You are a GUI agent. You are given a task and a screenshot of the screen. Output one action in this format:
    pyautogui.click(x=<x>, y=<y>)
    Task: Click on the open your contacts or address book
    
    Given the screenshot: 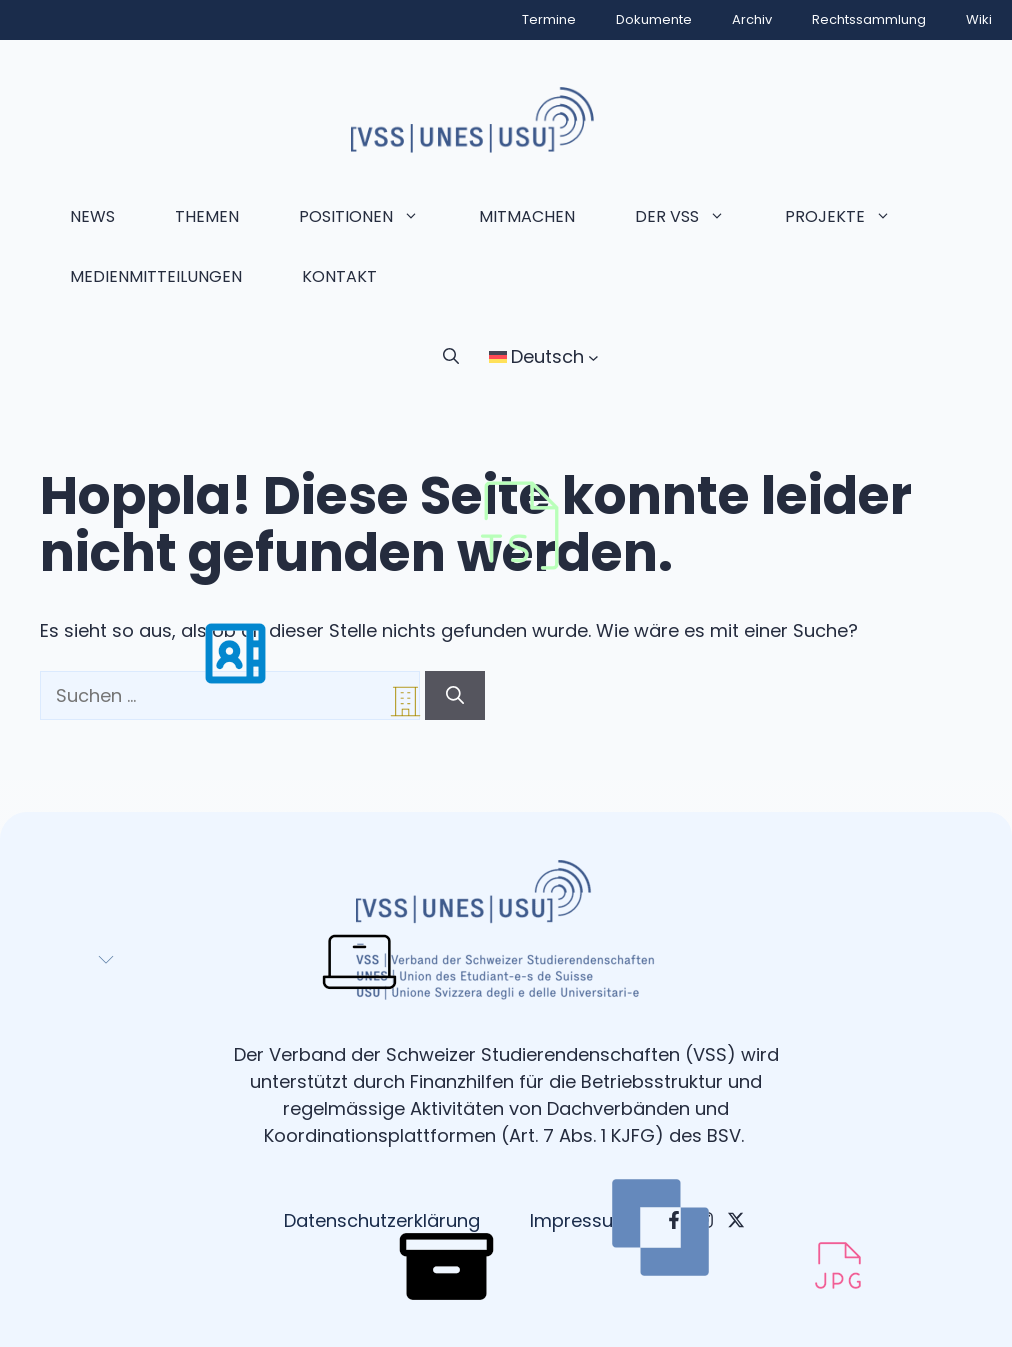 What is the action you would take?
    pyautogui.click(x=235, y=653)
    